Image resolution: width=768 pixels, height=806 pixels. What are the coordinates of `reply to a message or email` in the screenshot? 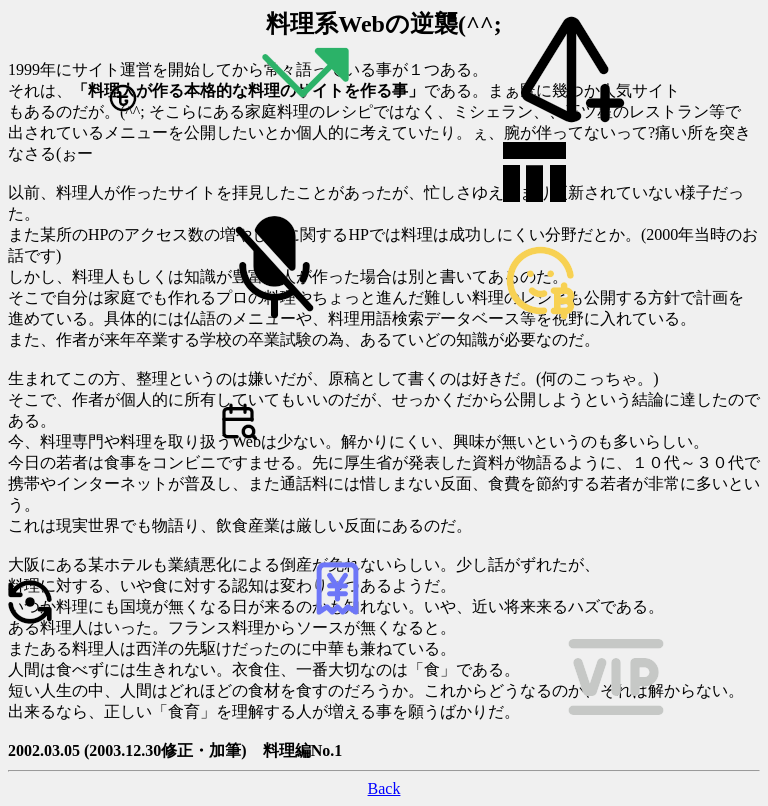 It's located at (305, 69).